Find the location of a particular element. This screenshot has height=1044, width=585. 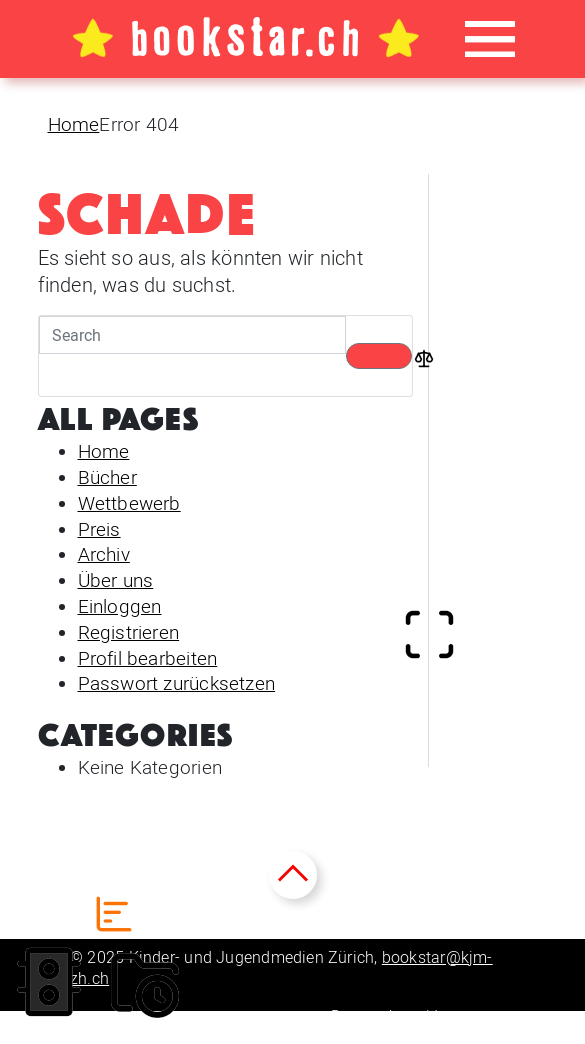

access comparison or weighing features is located at coordinates (424, 359).